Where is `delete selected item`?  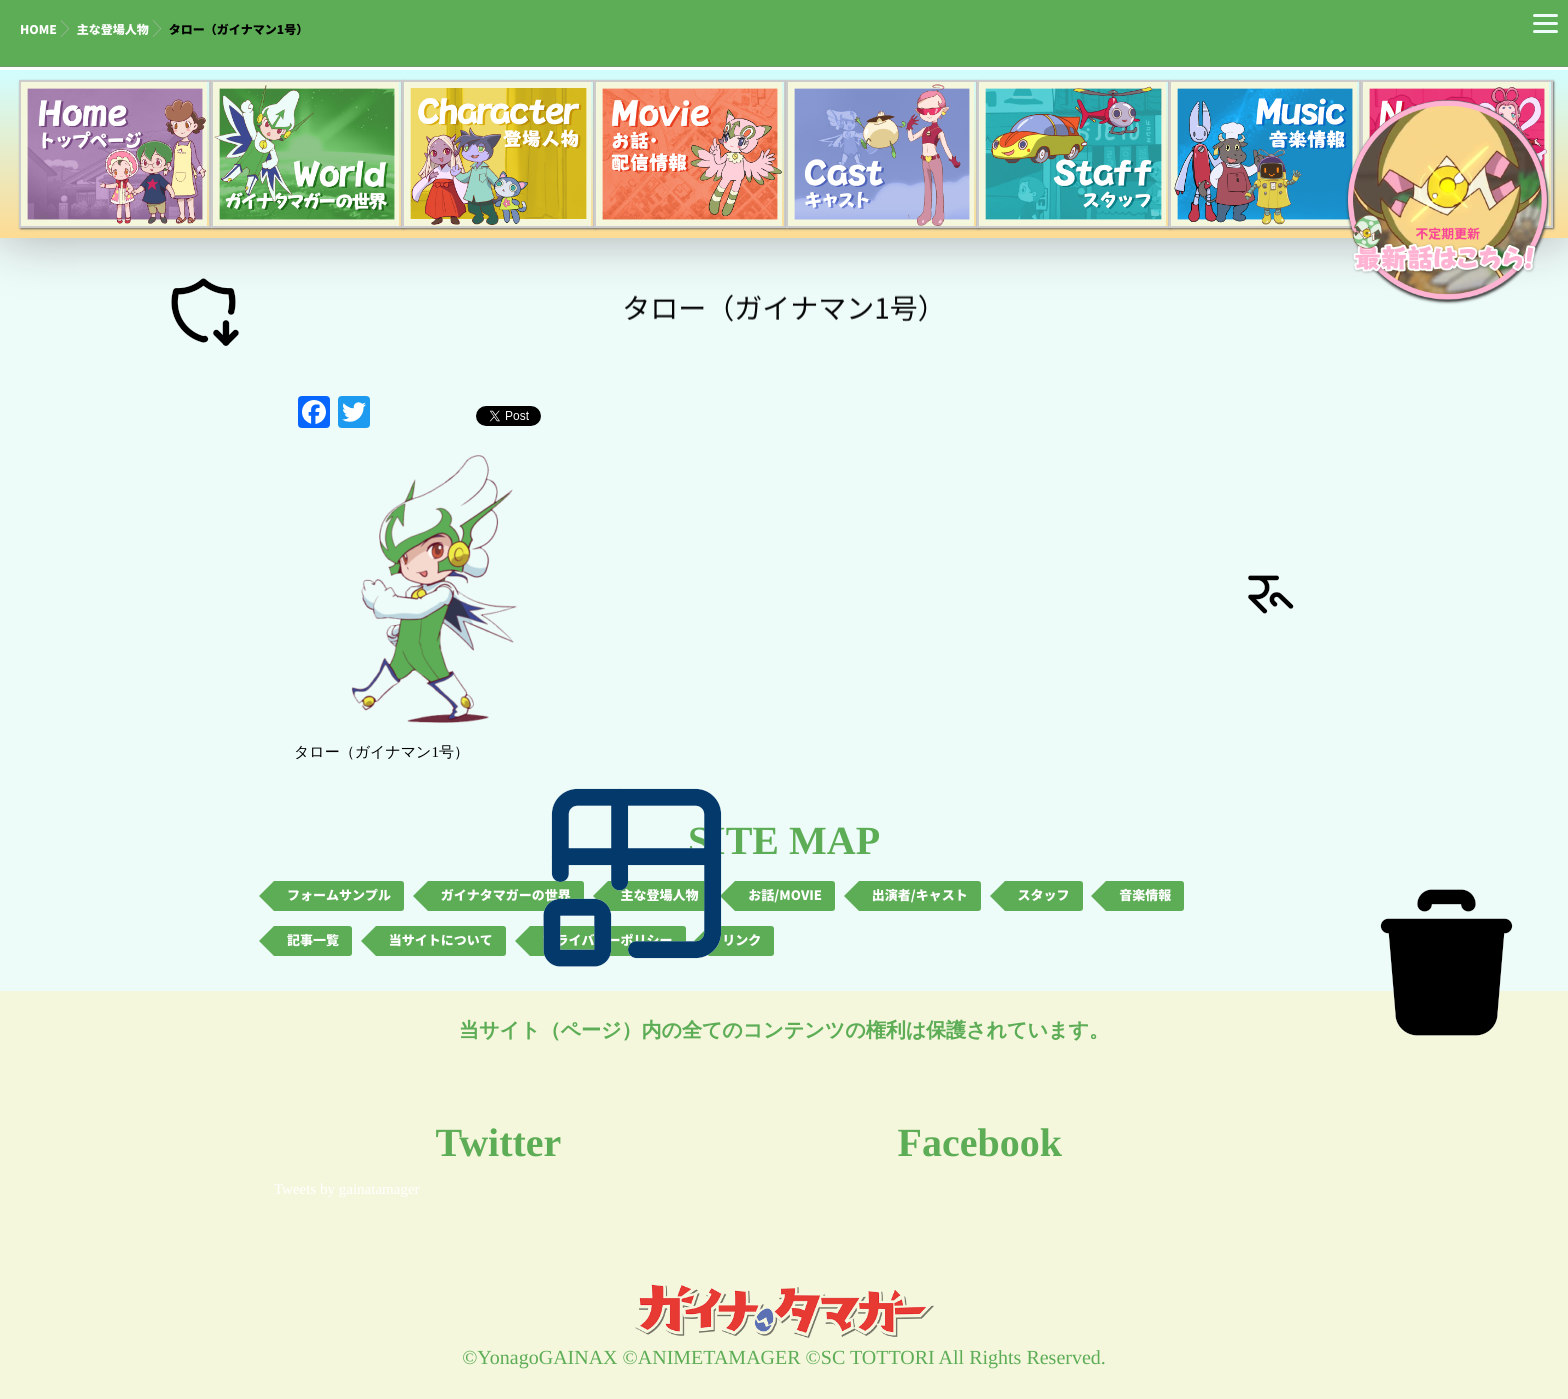 delete selected item is located at coordinates (1446, 962).